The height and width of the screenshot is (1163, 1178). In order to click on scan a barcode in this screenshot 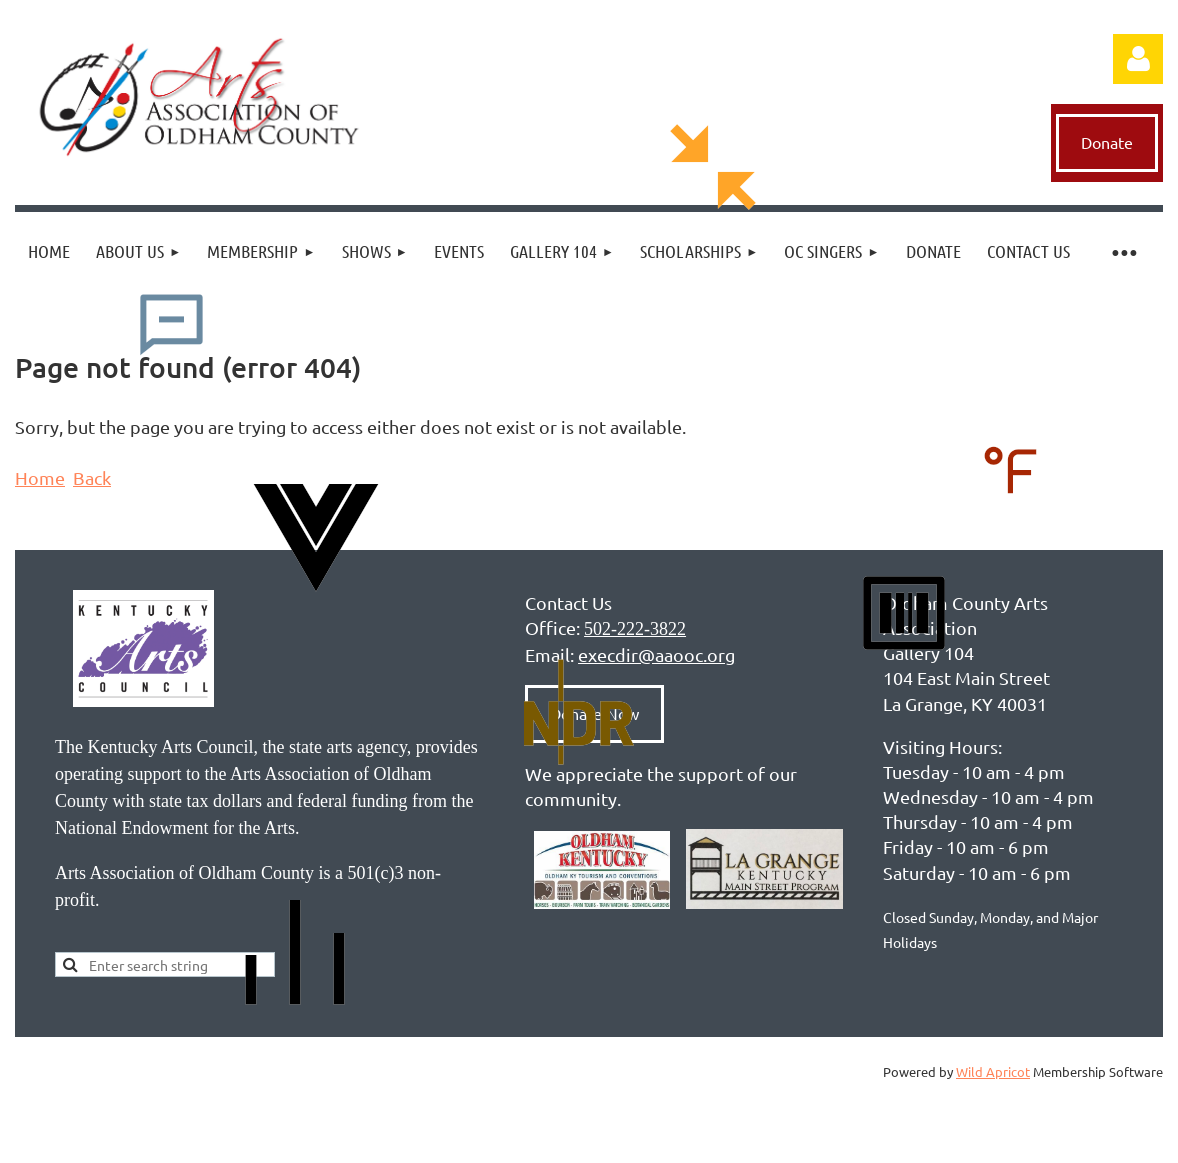, I will do `click(904, 613)`.